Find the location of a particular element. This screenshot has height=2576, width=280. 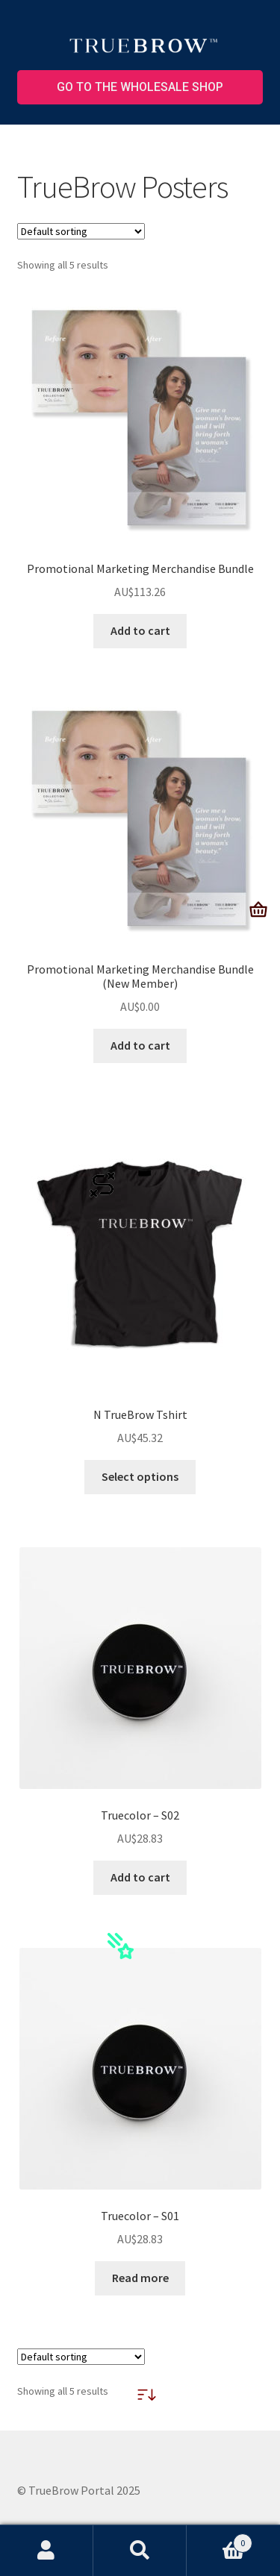

indicates a trending or rising item is located at coordinates (120, 1946).